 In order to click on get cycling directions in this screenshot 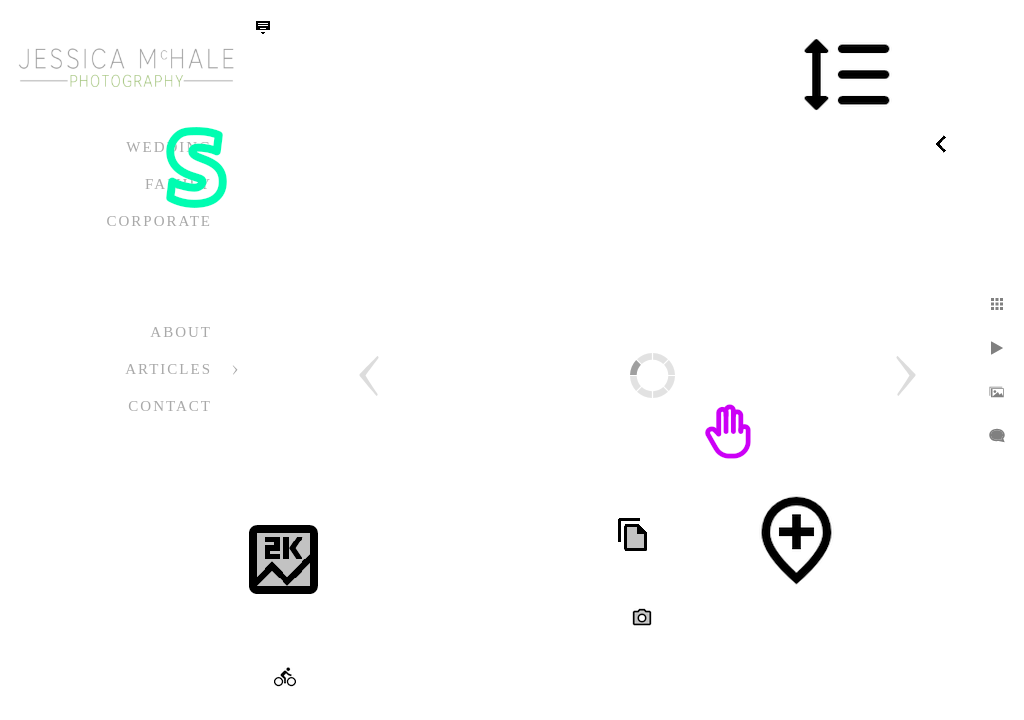, I will do `click(285, 677)`.